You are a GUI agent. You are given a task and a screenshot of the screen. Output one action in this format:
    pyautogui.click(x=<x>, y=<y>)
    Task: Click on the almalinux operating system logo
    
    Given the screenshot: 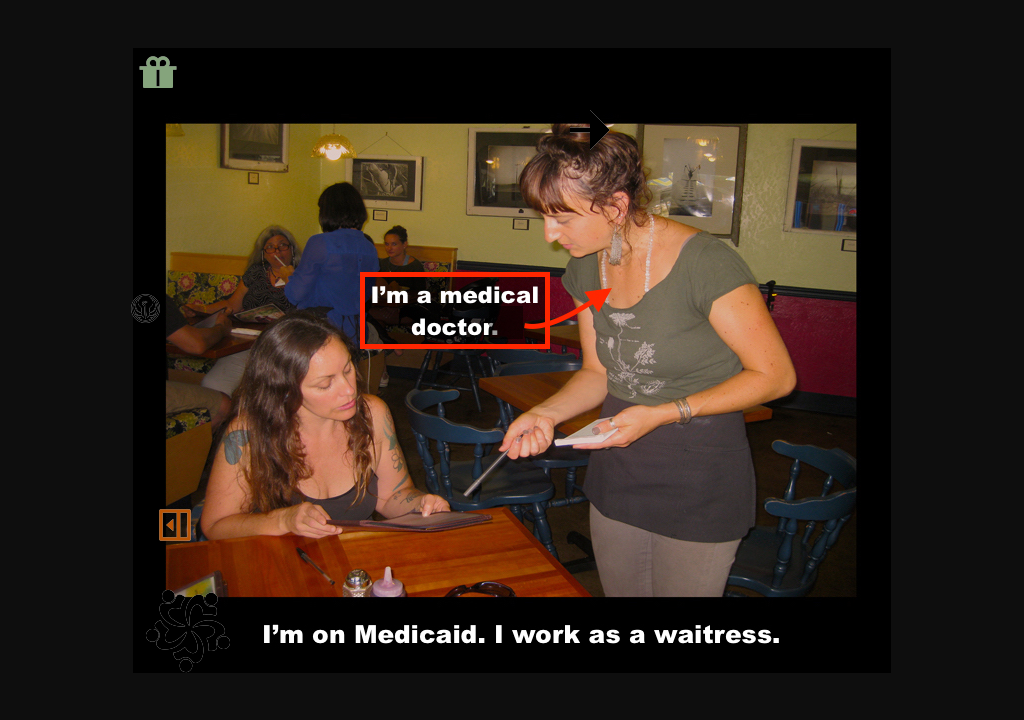 What is the action you would take?
    pyautogui.click(x=188, y=631)
    